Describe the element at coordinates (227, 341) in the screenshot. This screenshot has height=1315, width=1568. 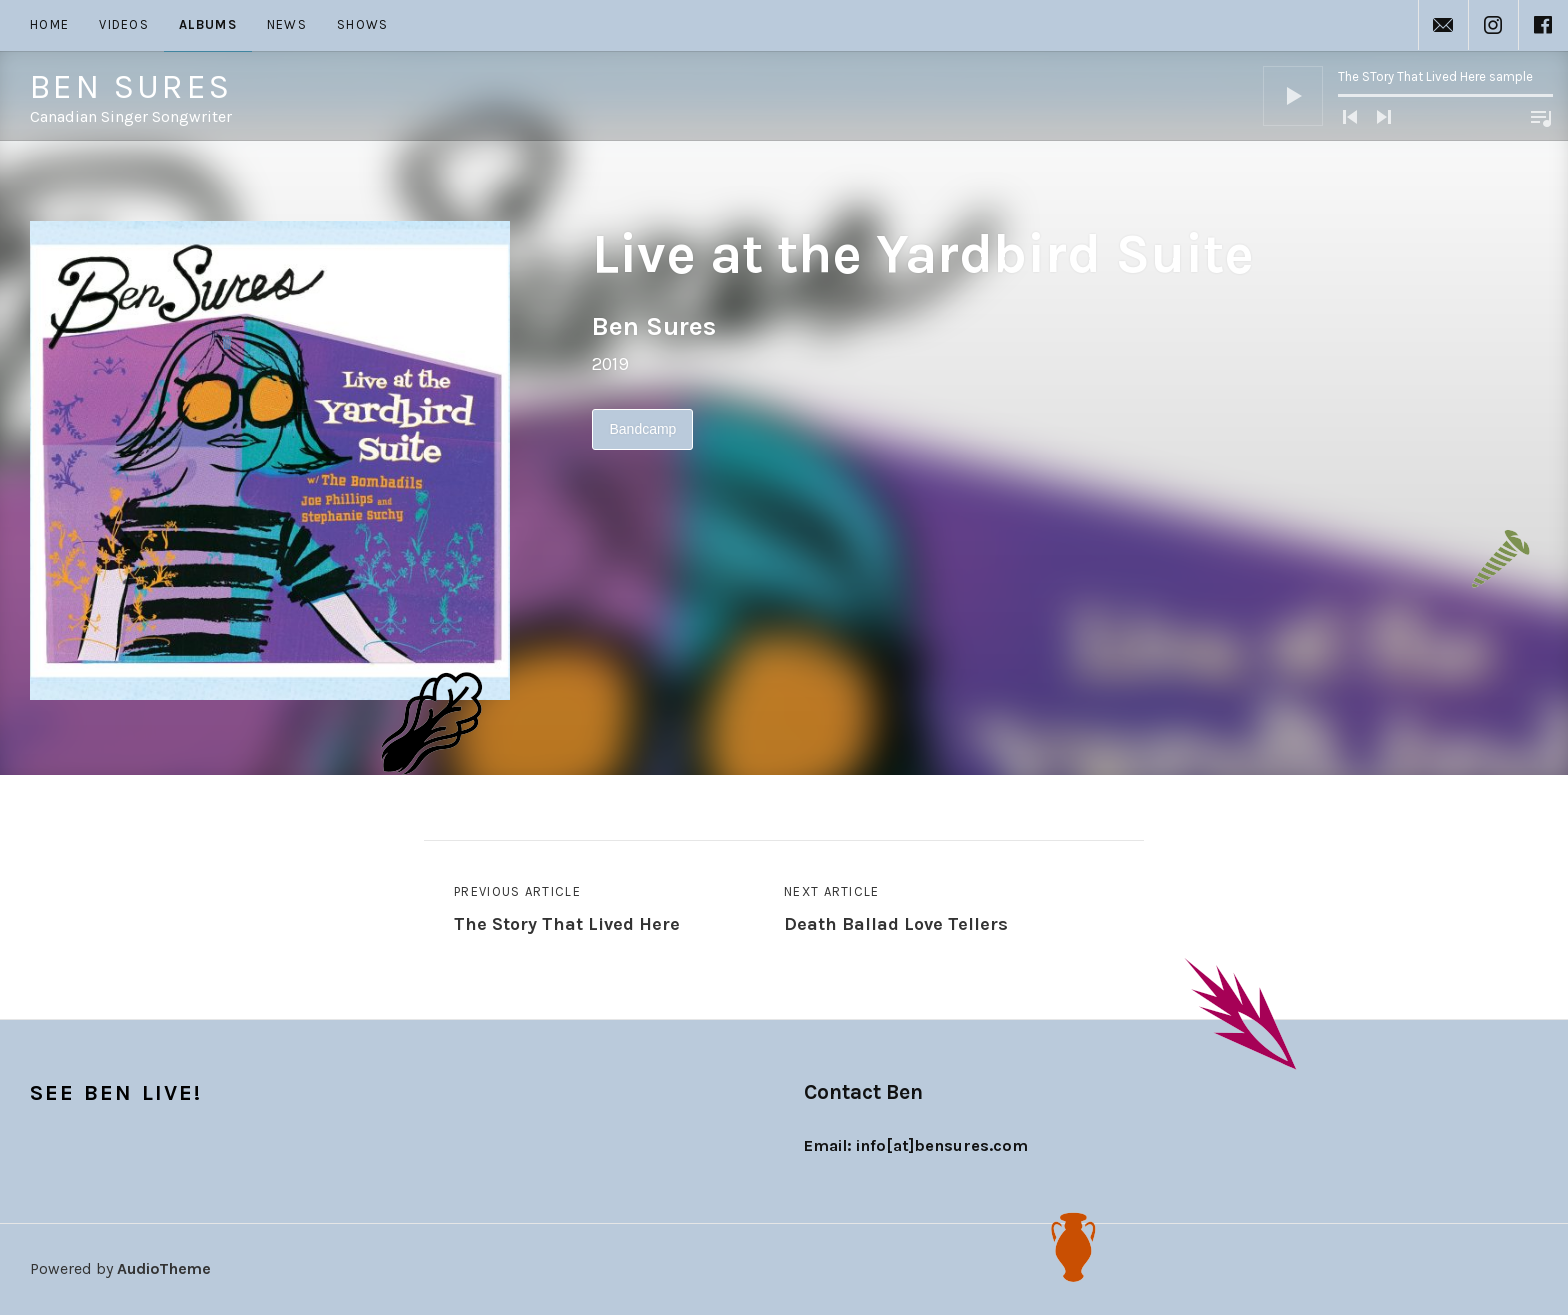
I see `delete selected item` at that location.